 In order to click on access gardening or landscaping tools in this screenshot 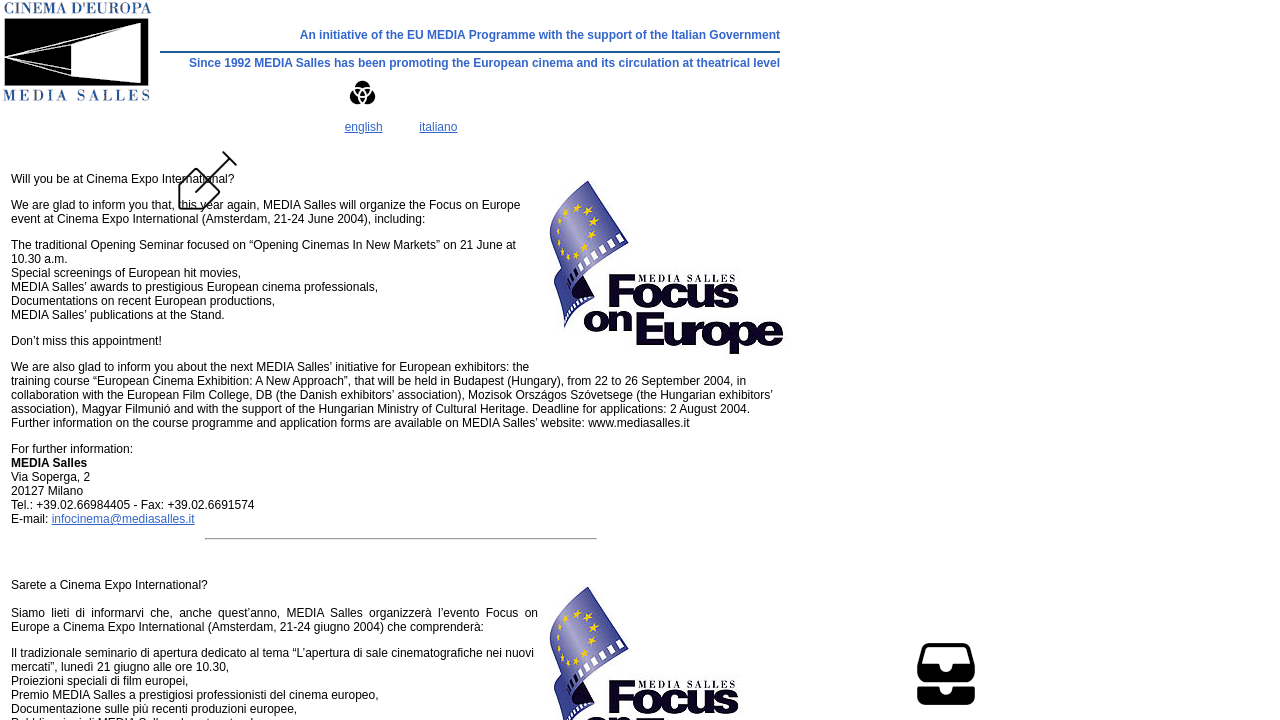, I will do `click(206, 181)`.